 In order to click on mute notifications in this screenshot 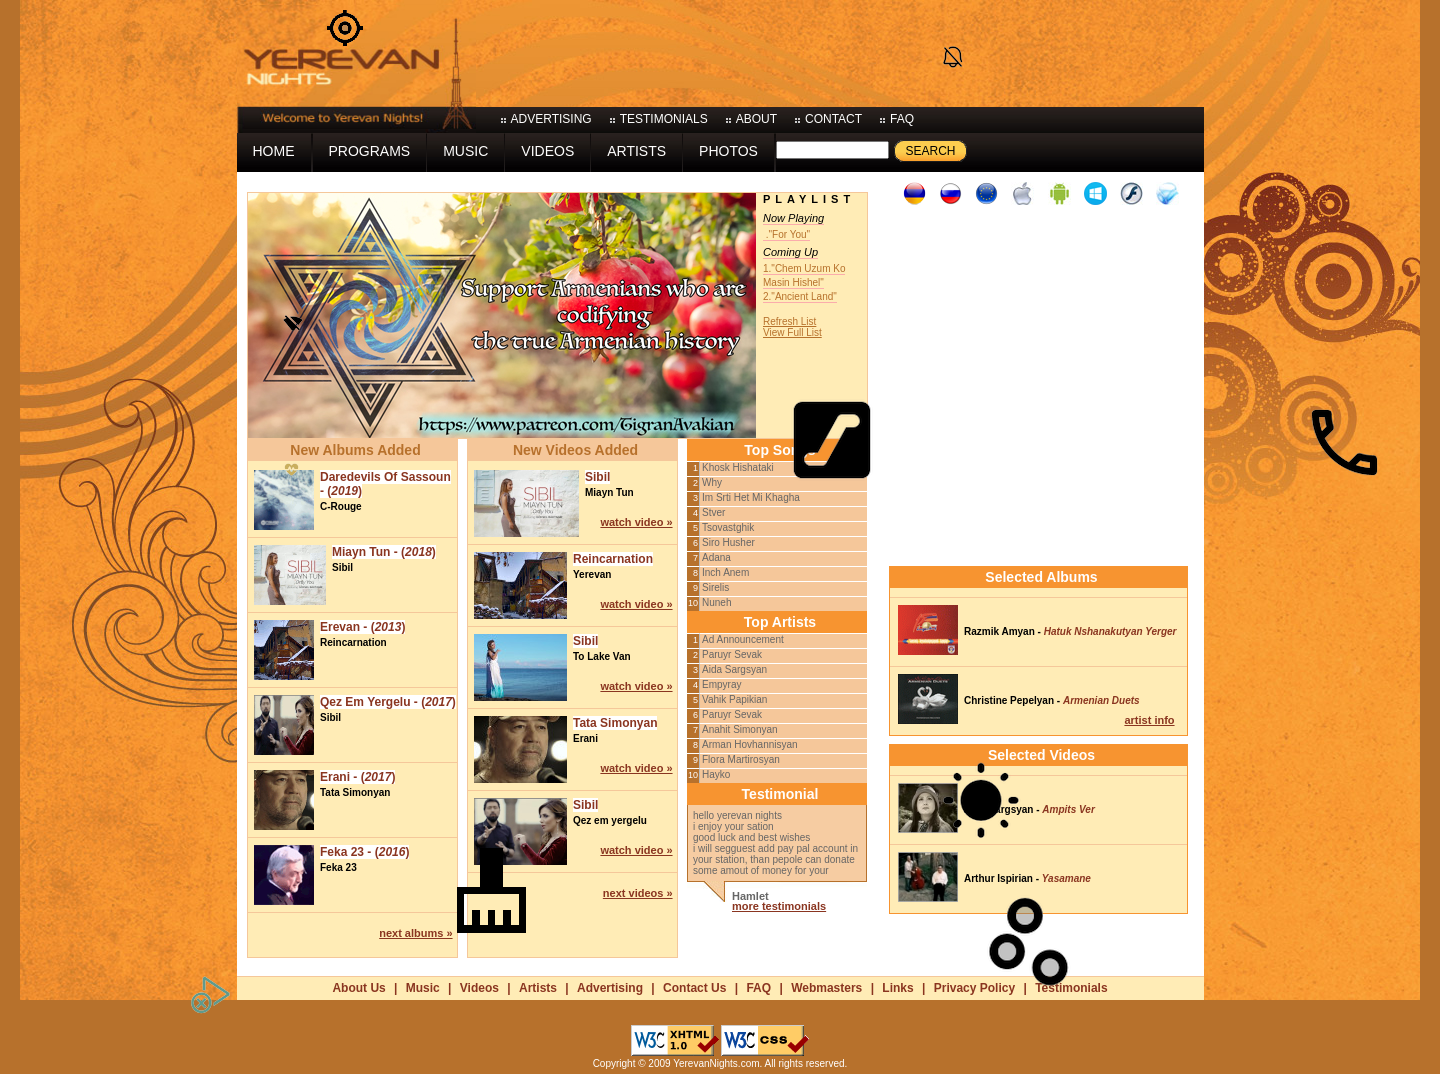, I will do `click(953, 57)`.